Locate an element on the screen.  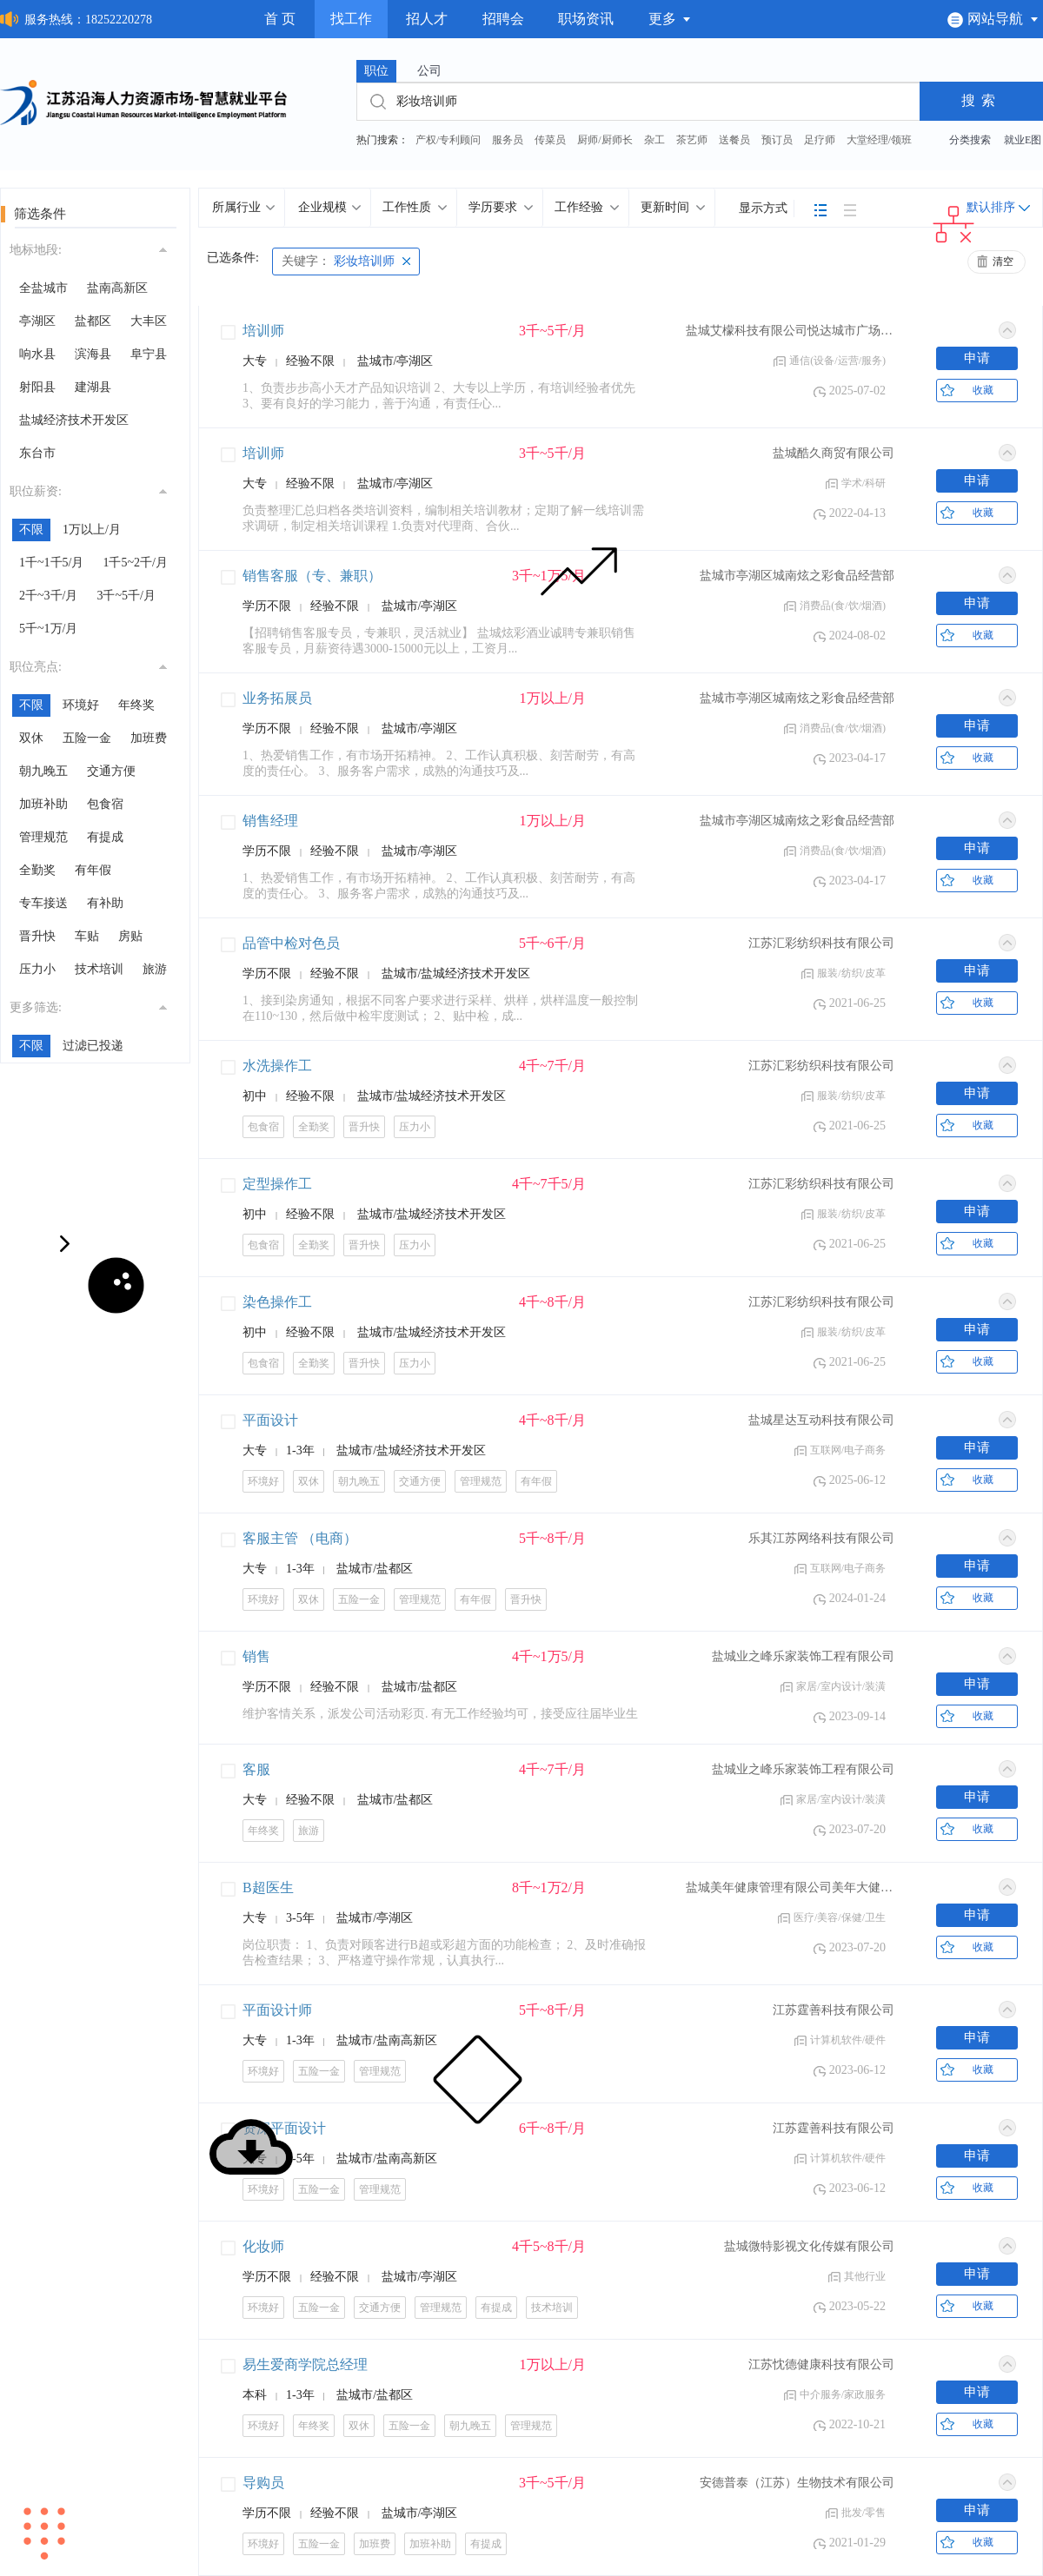
network connection failed or unavailable is located at coordinates (953, 225).